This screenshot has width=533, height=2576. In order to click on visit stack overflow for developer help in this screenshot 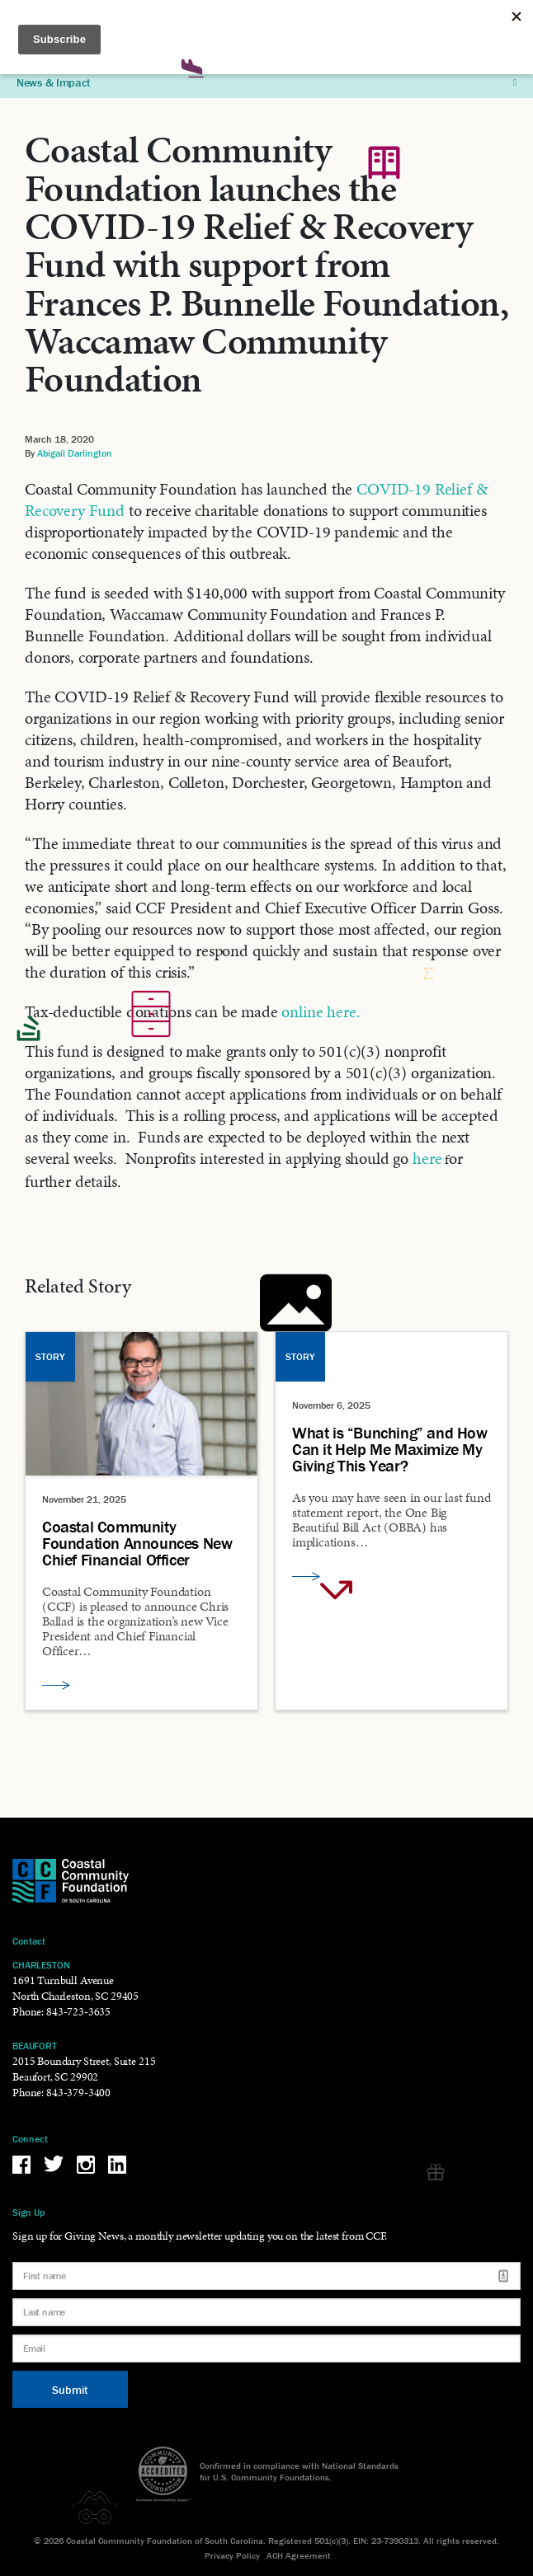, I will do `click(28, 1028)`.